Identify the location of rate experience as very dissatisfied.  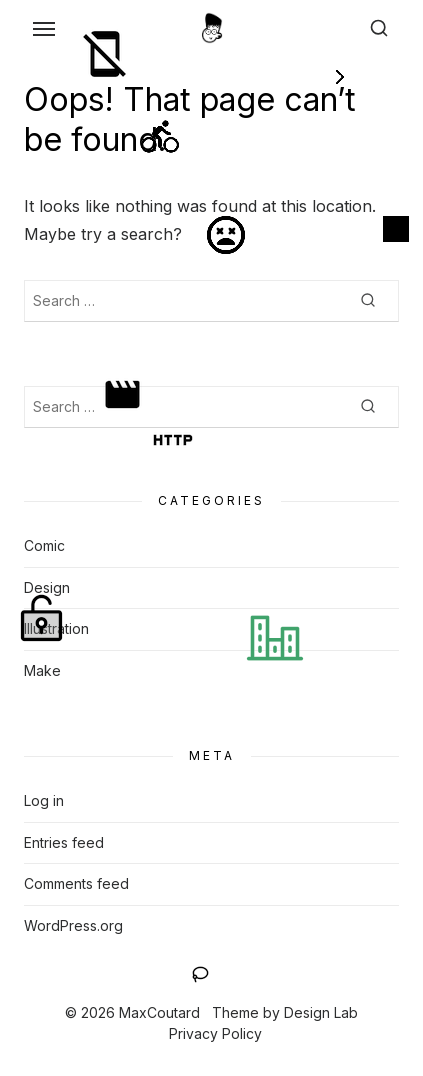
(226, 235).